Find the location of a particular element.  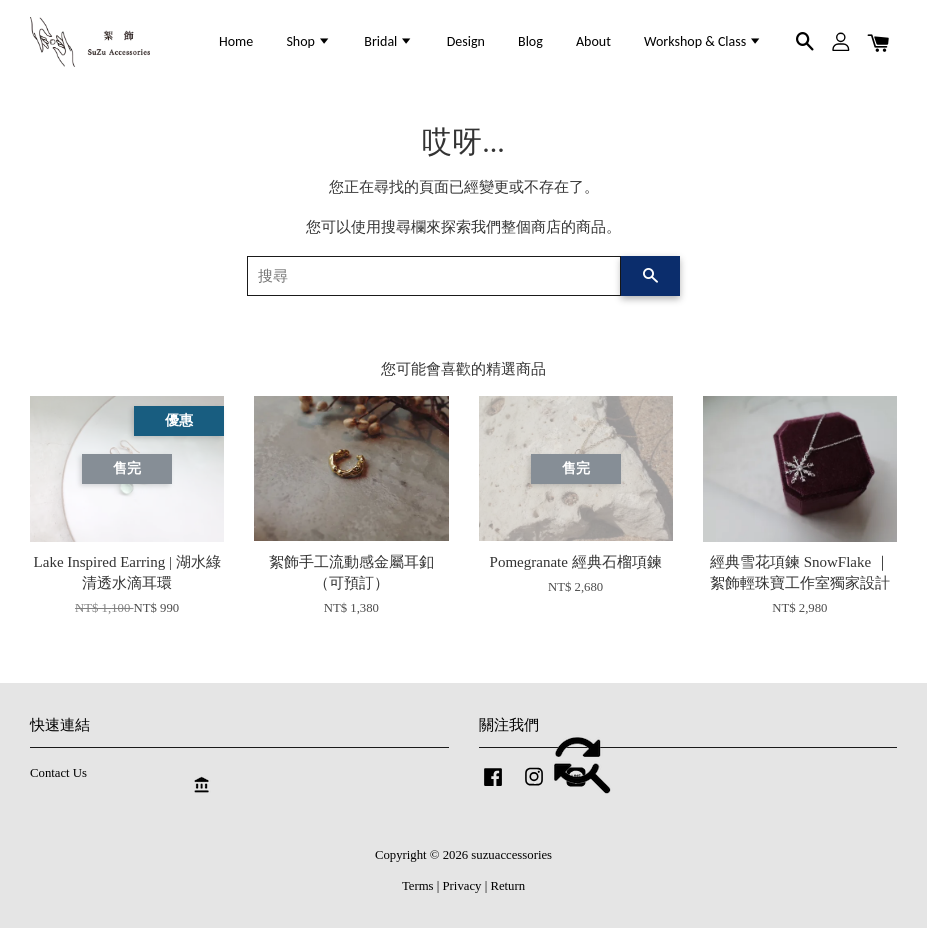

access bank or financial account is located at coordinates (202, 785).